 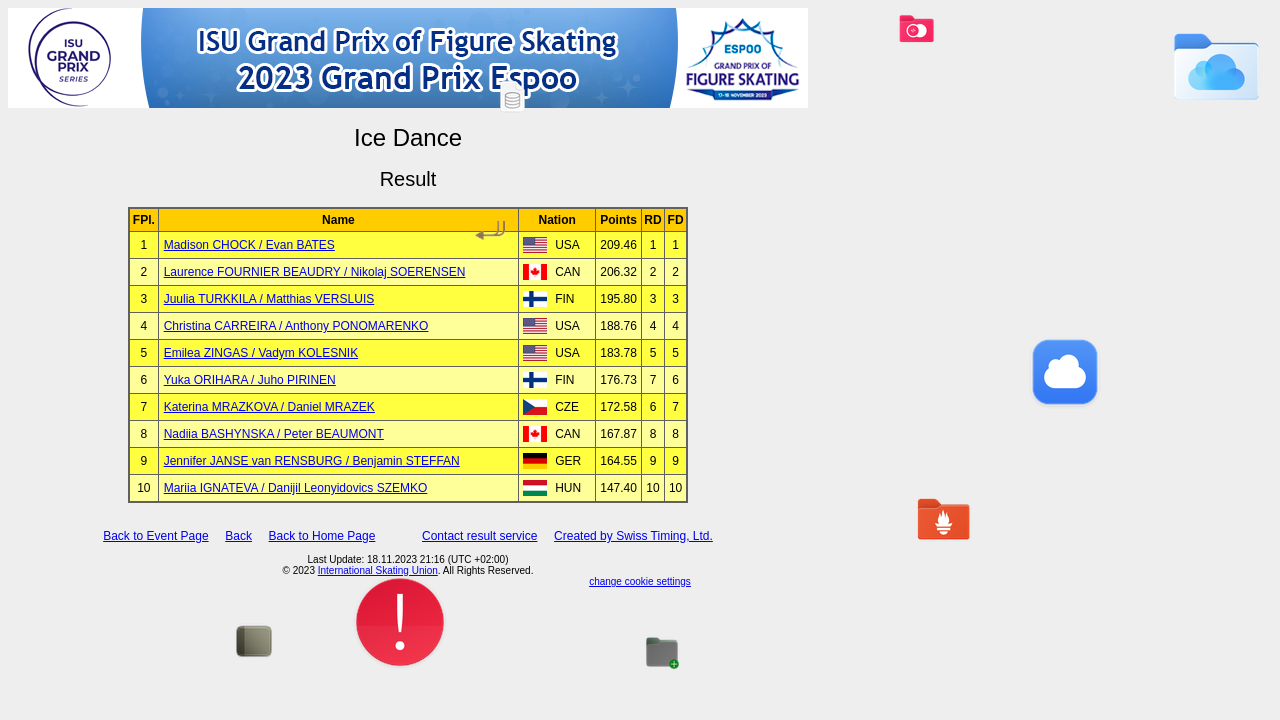 I want to click on open prometheus monitoring project folder, so click(x=943, y=520).